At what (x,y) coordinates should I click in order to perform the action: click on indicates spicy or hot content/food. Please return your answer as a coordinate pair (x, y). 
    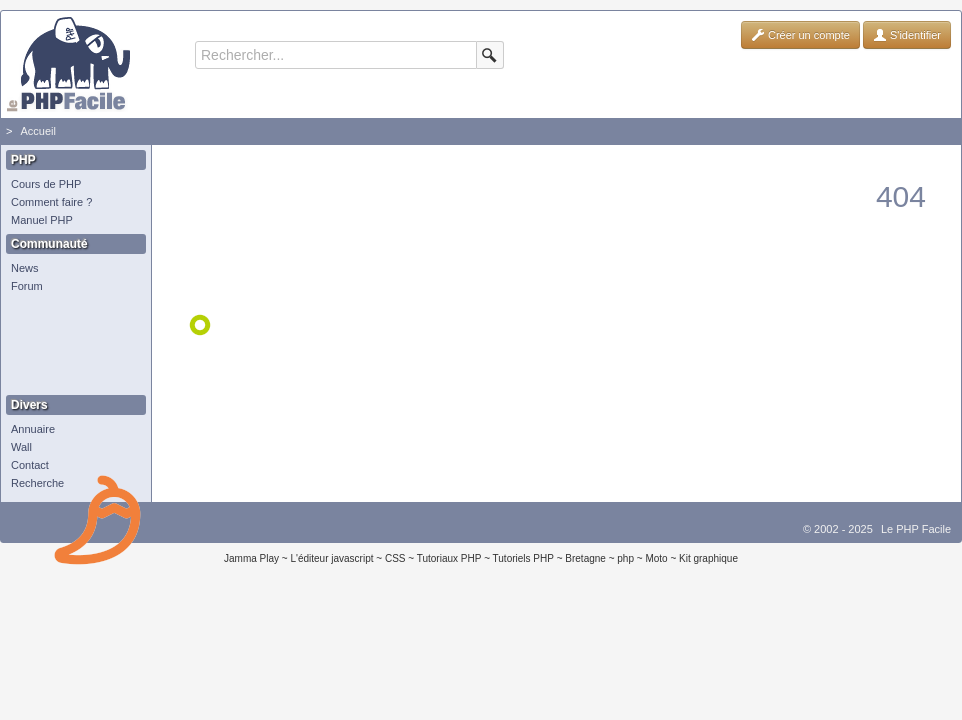
    Looking at the image, I should click on (102, 523).